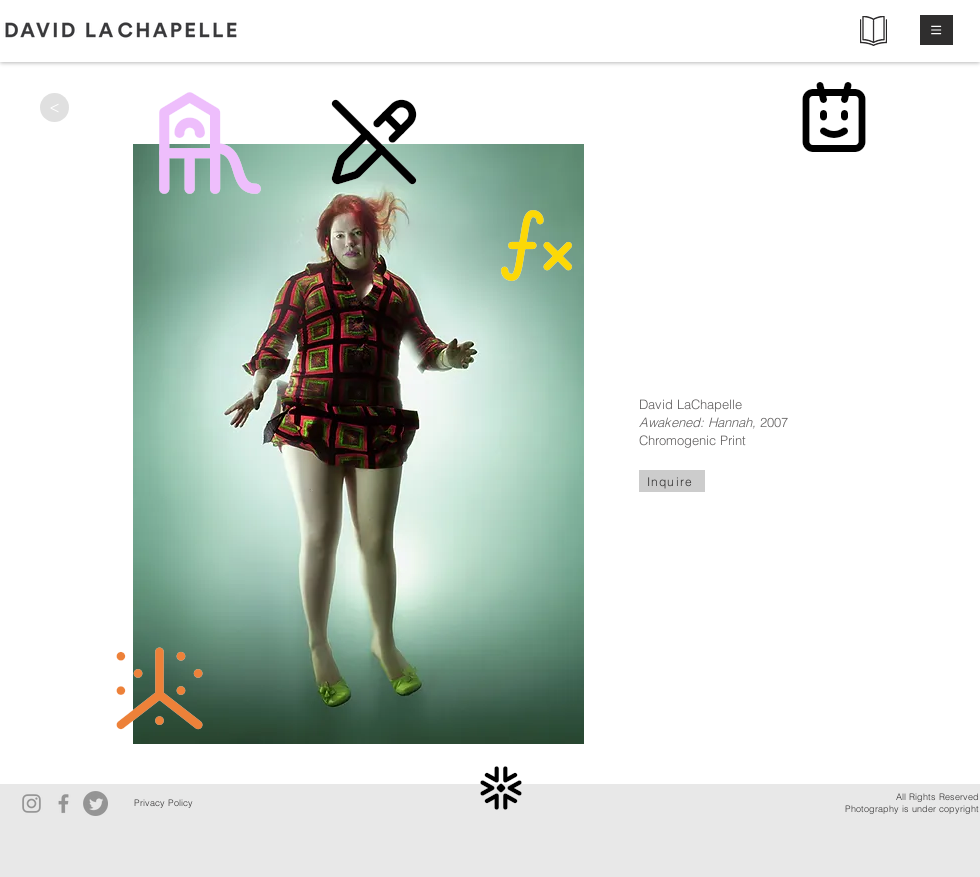  Describe the element at coordinates (374, 142) in the screenshot. I see `editing is disabled` at that location.